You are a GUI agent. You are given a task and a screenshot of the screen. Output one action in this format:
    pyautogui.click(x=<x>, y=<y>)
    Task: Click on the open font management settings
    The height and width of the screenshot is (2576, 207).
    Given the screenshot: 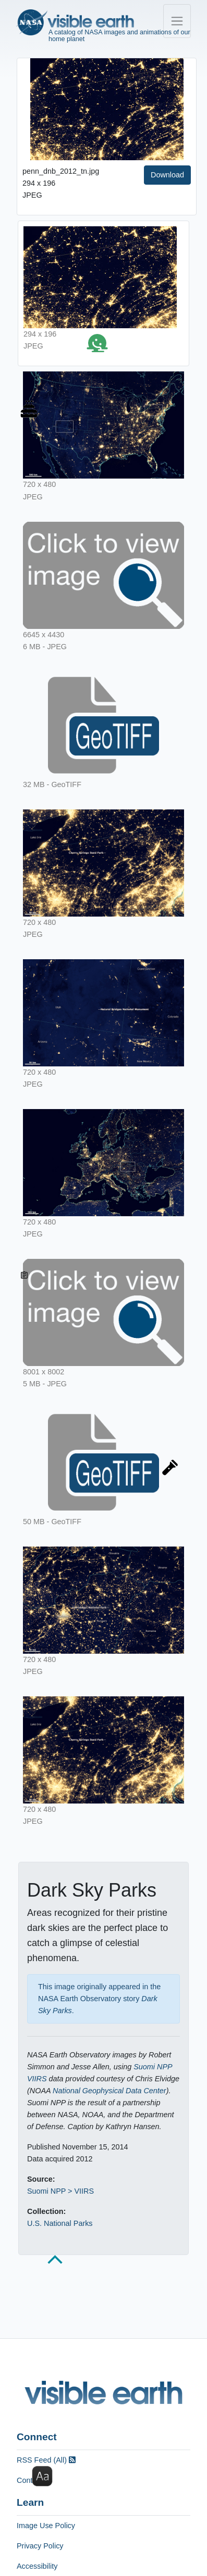 What is the action you would take?
    pyautogui.click(x=42, y=2476)
    